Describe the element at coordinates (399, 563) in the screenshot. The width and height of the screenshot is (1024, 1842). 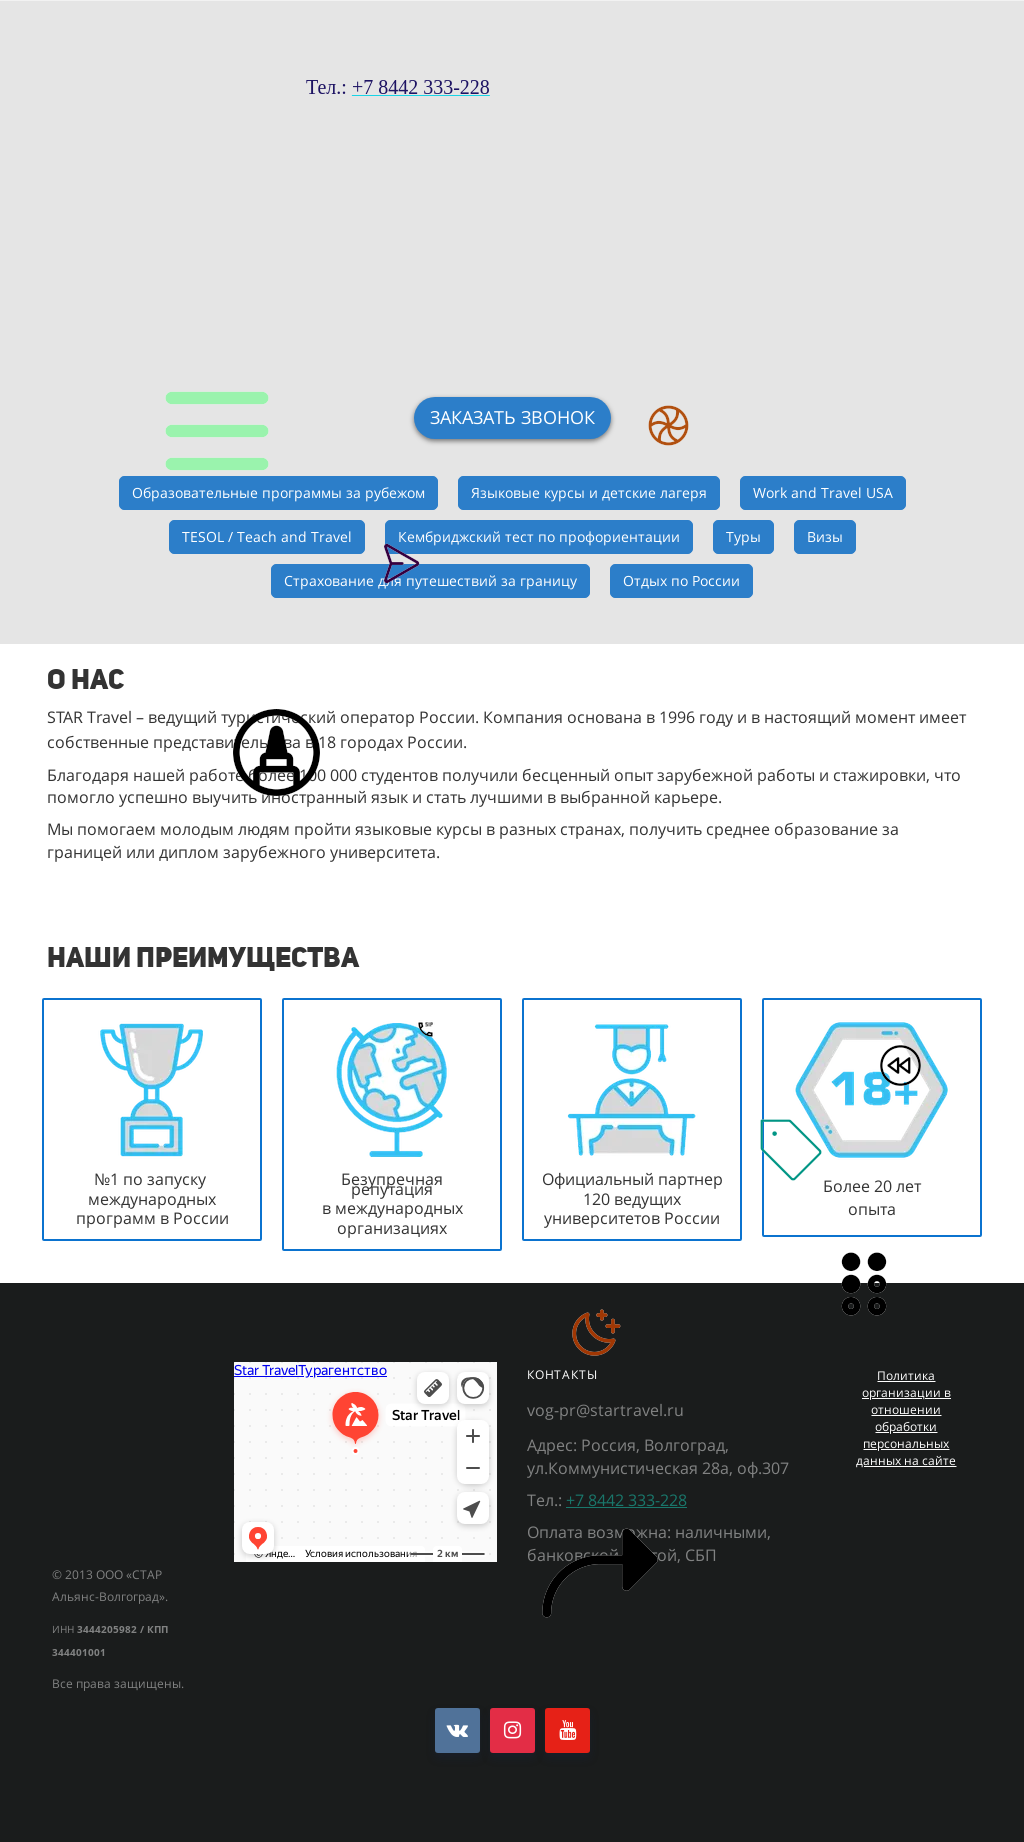
I see `send a message` at that location.